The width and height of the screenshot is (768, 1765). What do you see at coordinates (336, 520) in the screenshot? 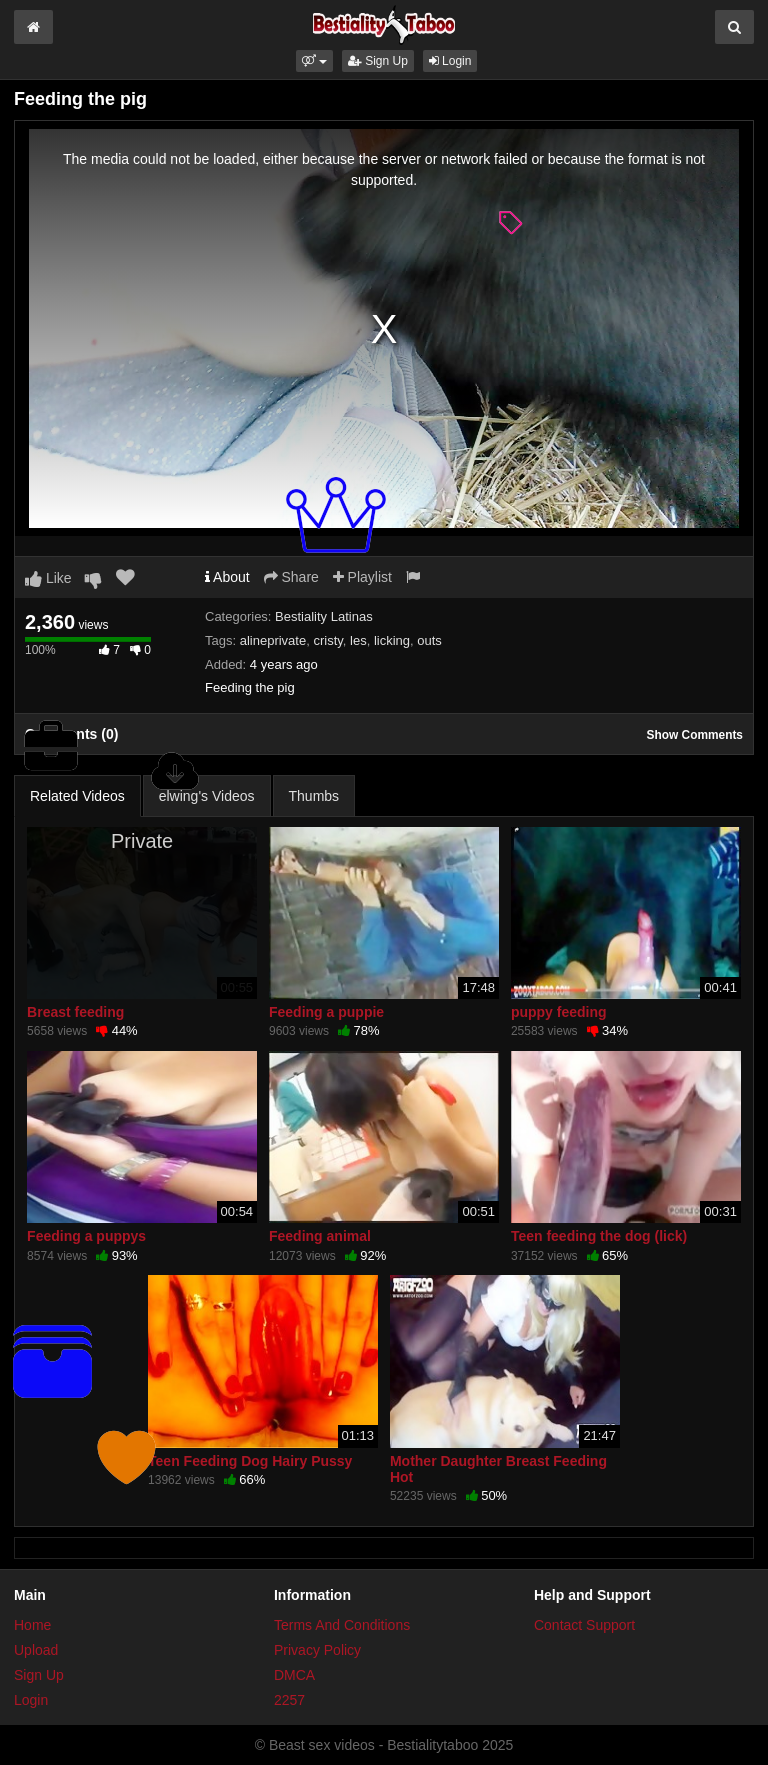
I see `indicates premium or VIP membership status` at bounding box center [336, 520].